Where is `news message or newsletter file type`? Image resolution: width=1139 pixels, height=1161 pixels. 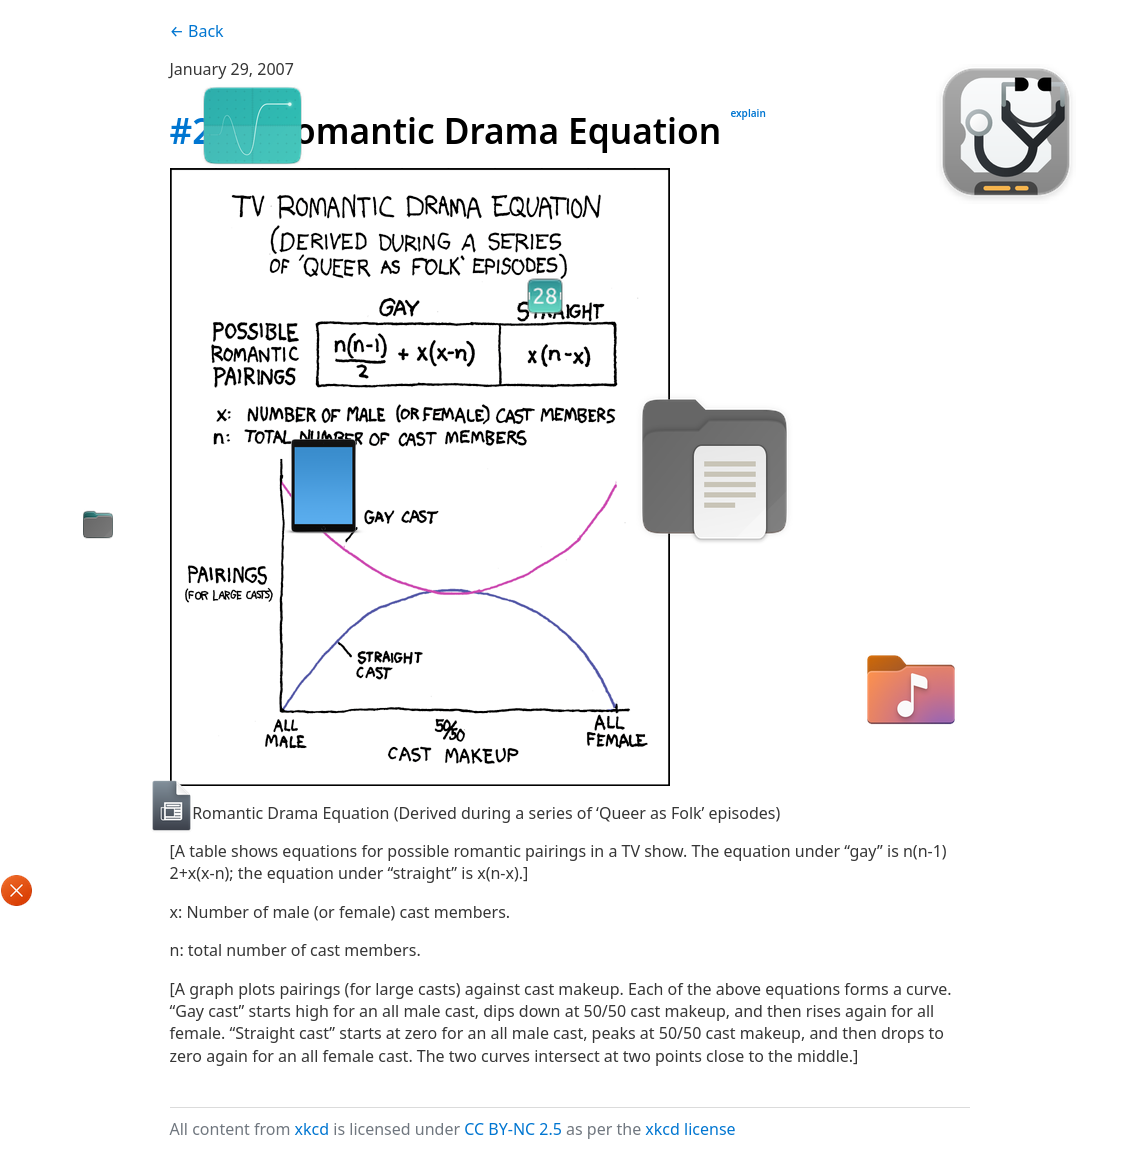 news message or newsletter file type is located at coordinates (171, 806).